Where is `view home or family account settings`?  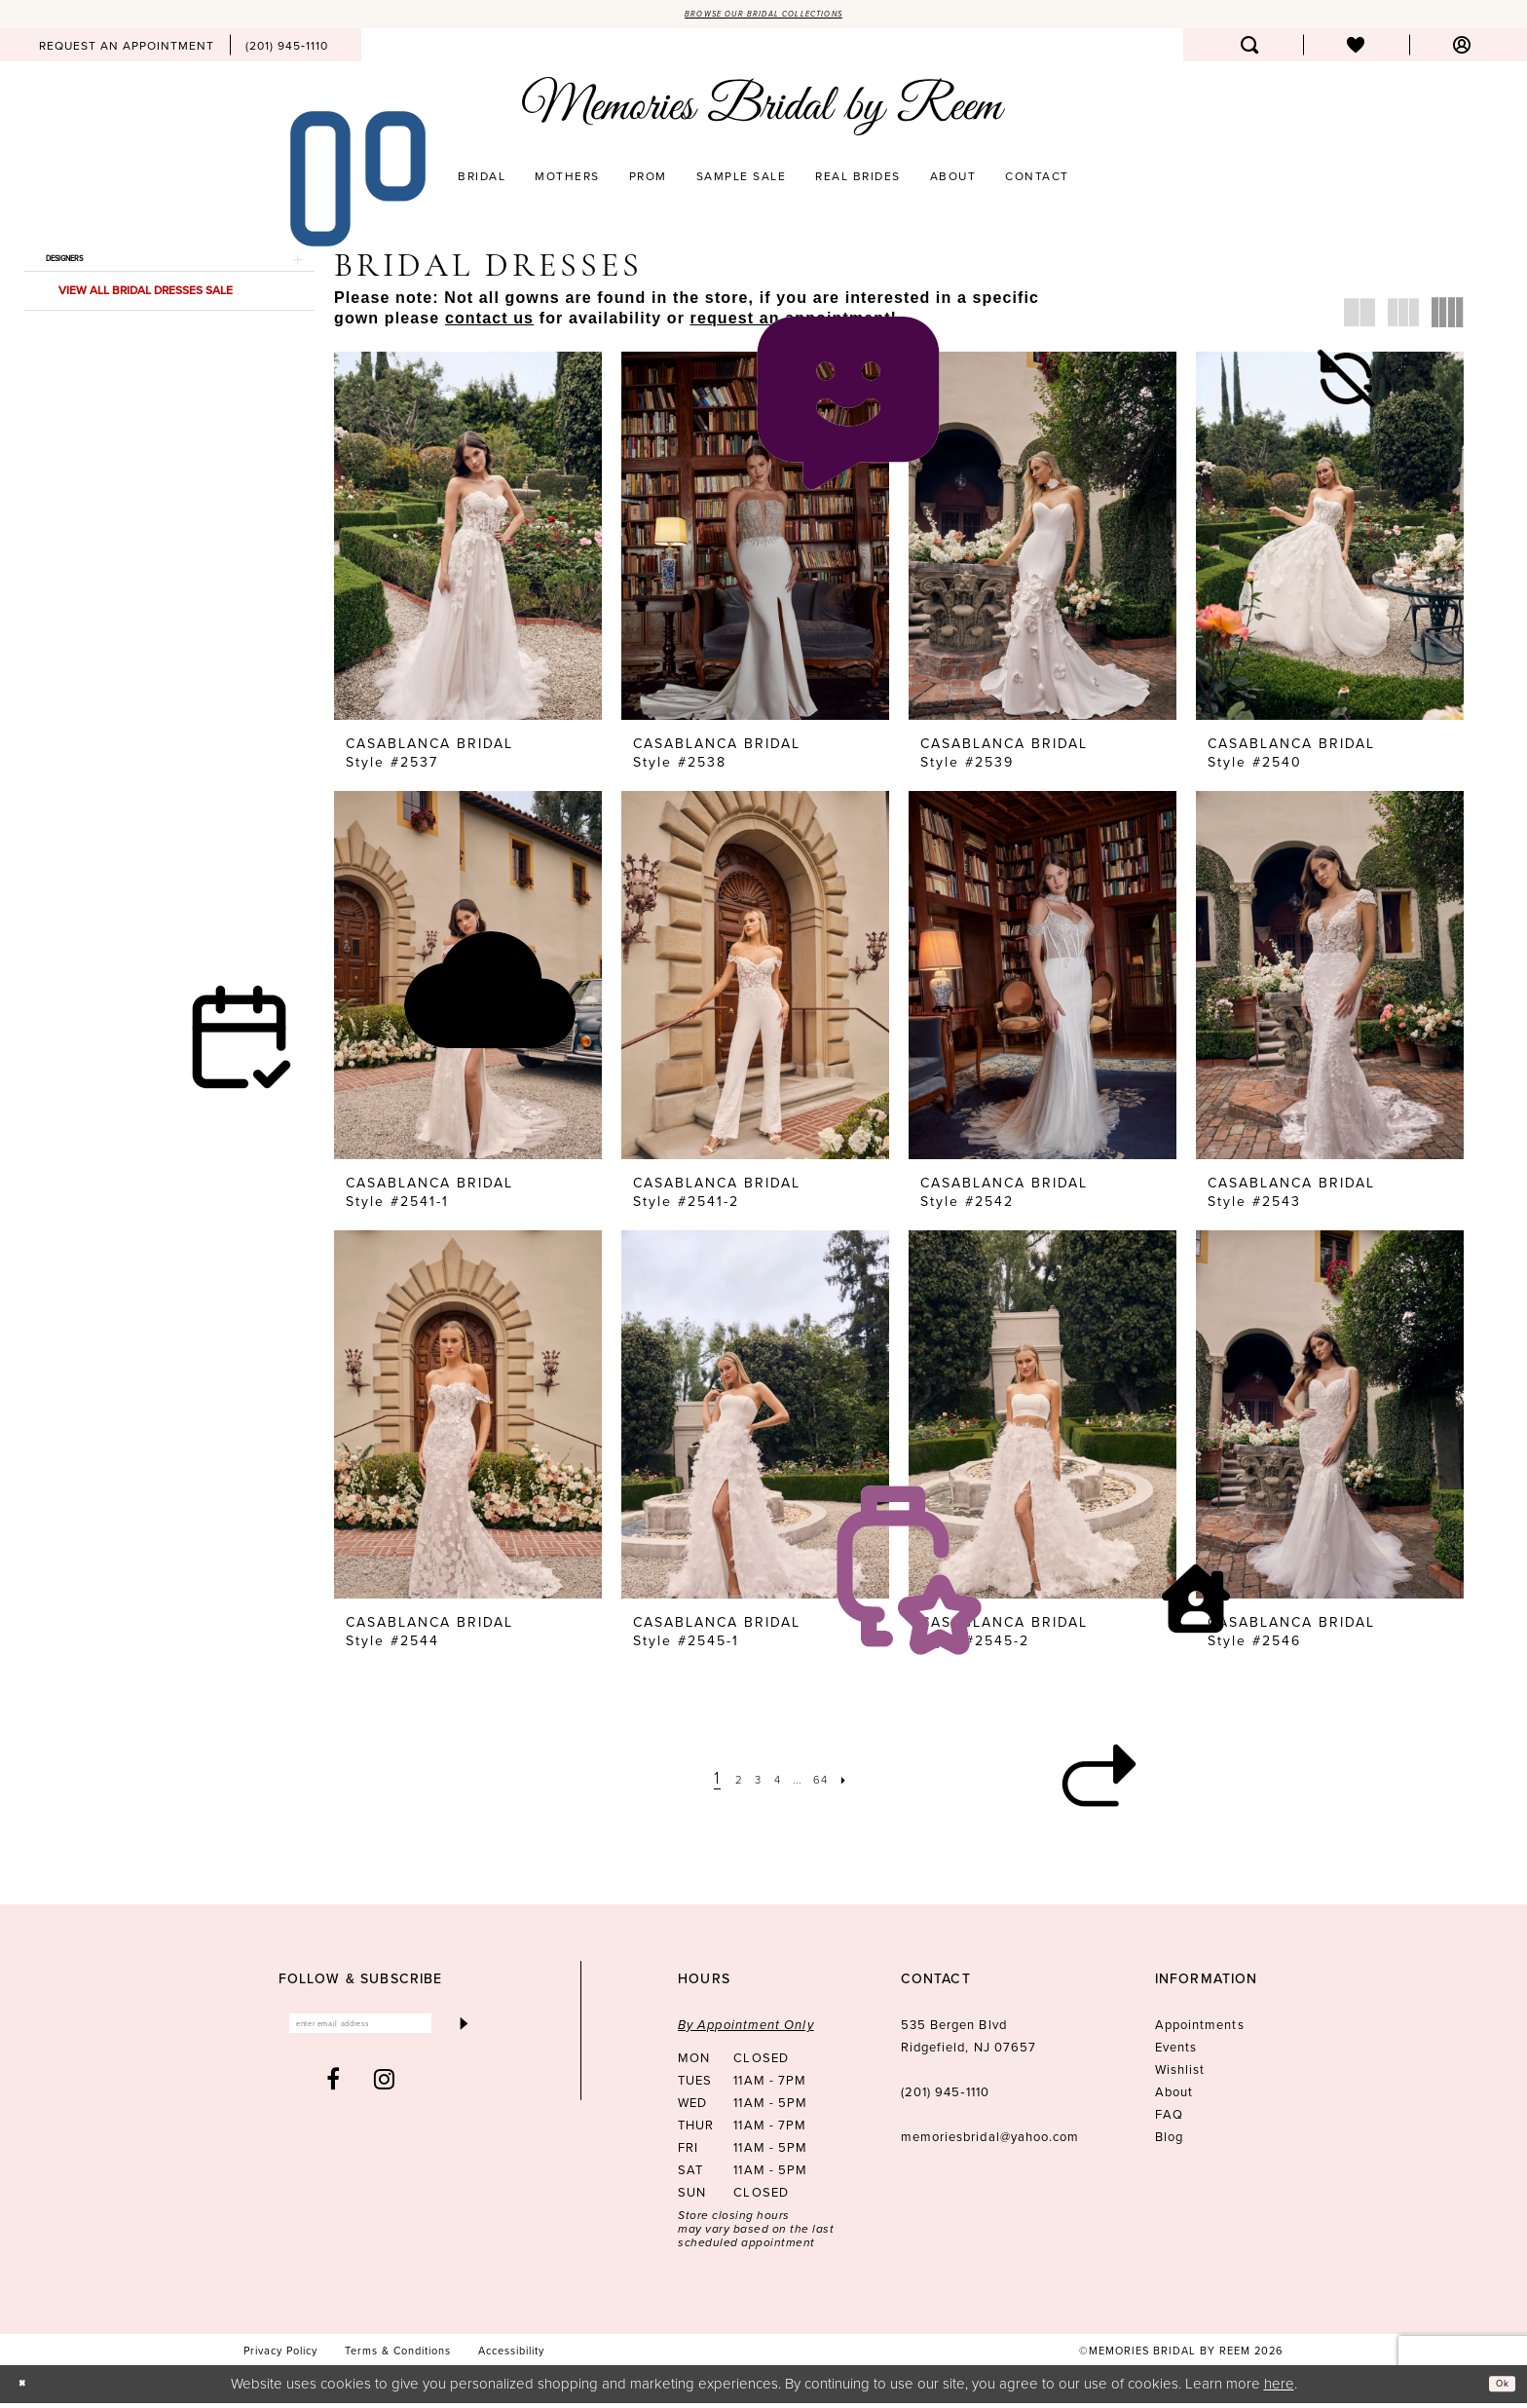 view home or family account settings is located at coordinates (1196, 1599).